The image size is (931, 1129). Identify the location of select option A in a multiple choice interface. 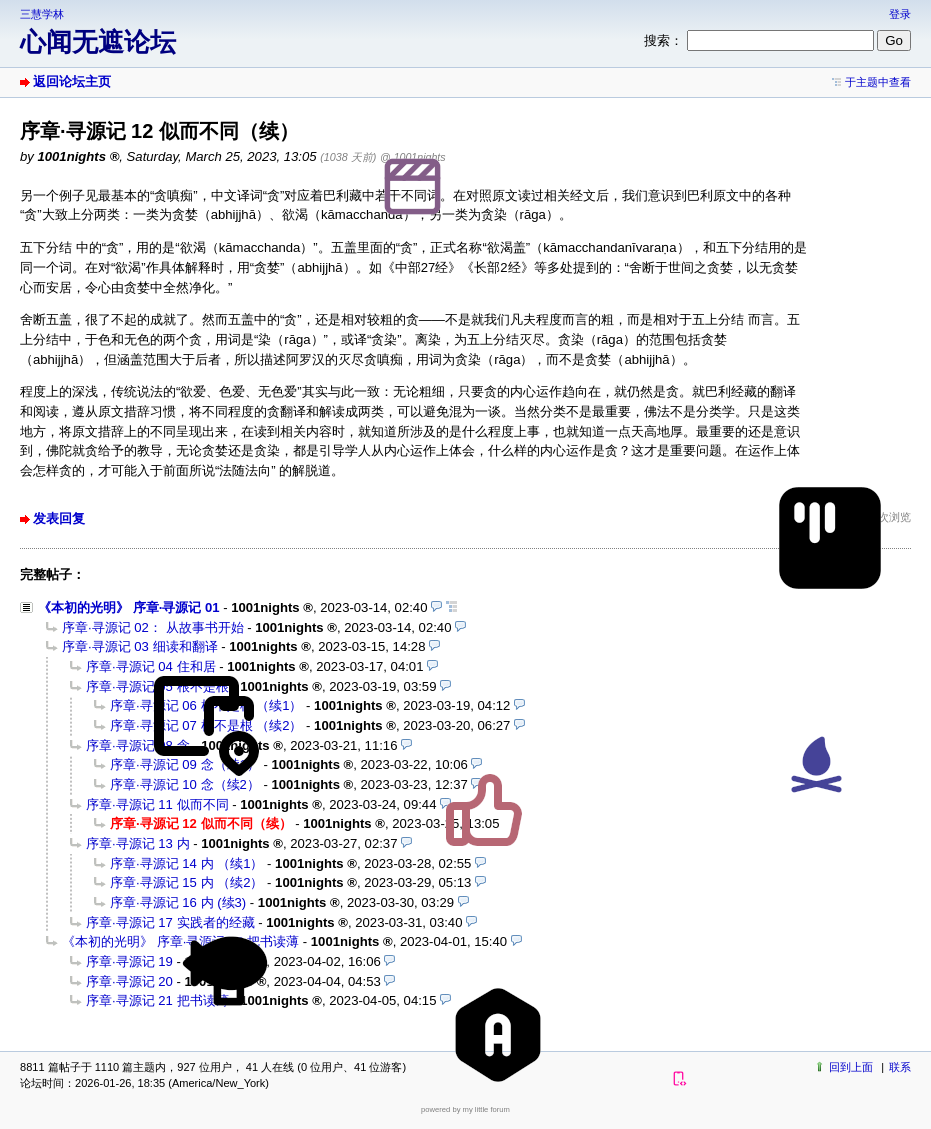
(498, 1035).